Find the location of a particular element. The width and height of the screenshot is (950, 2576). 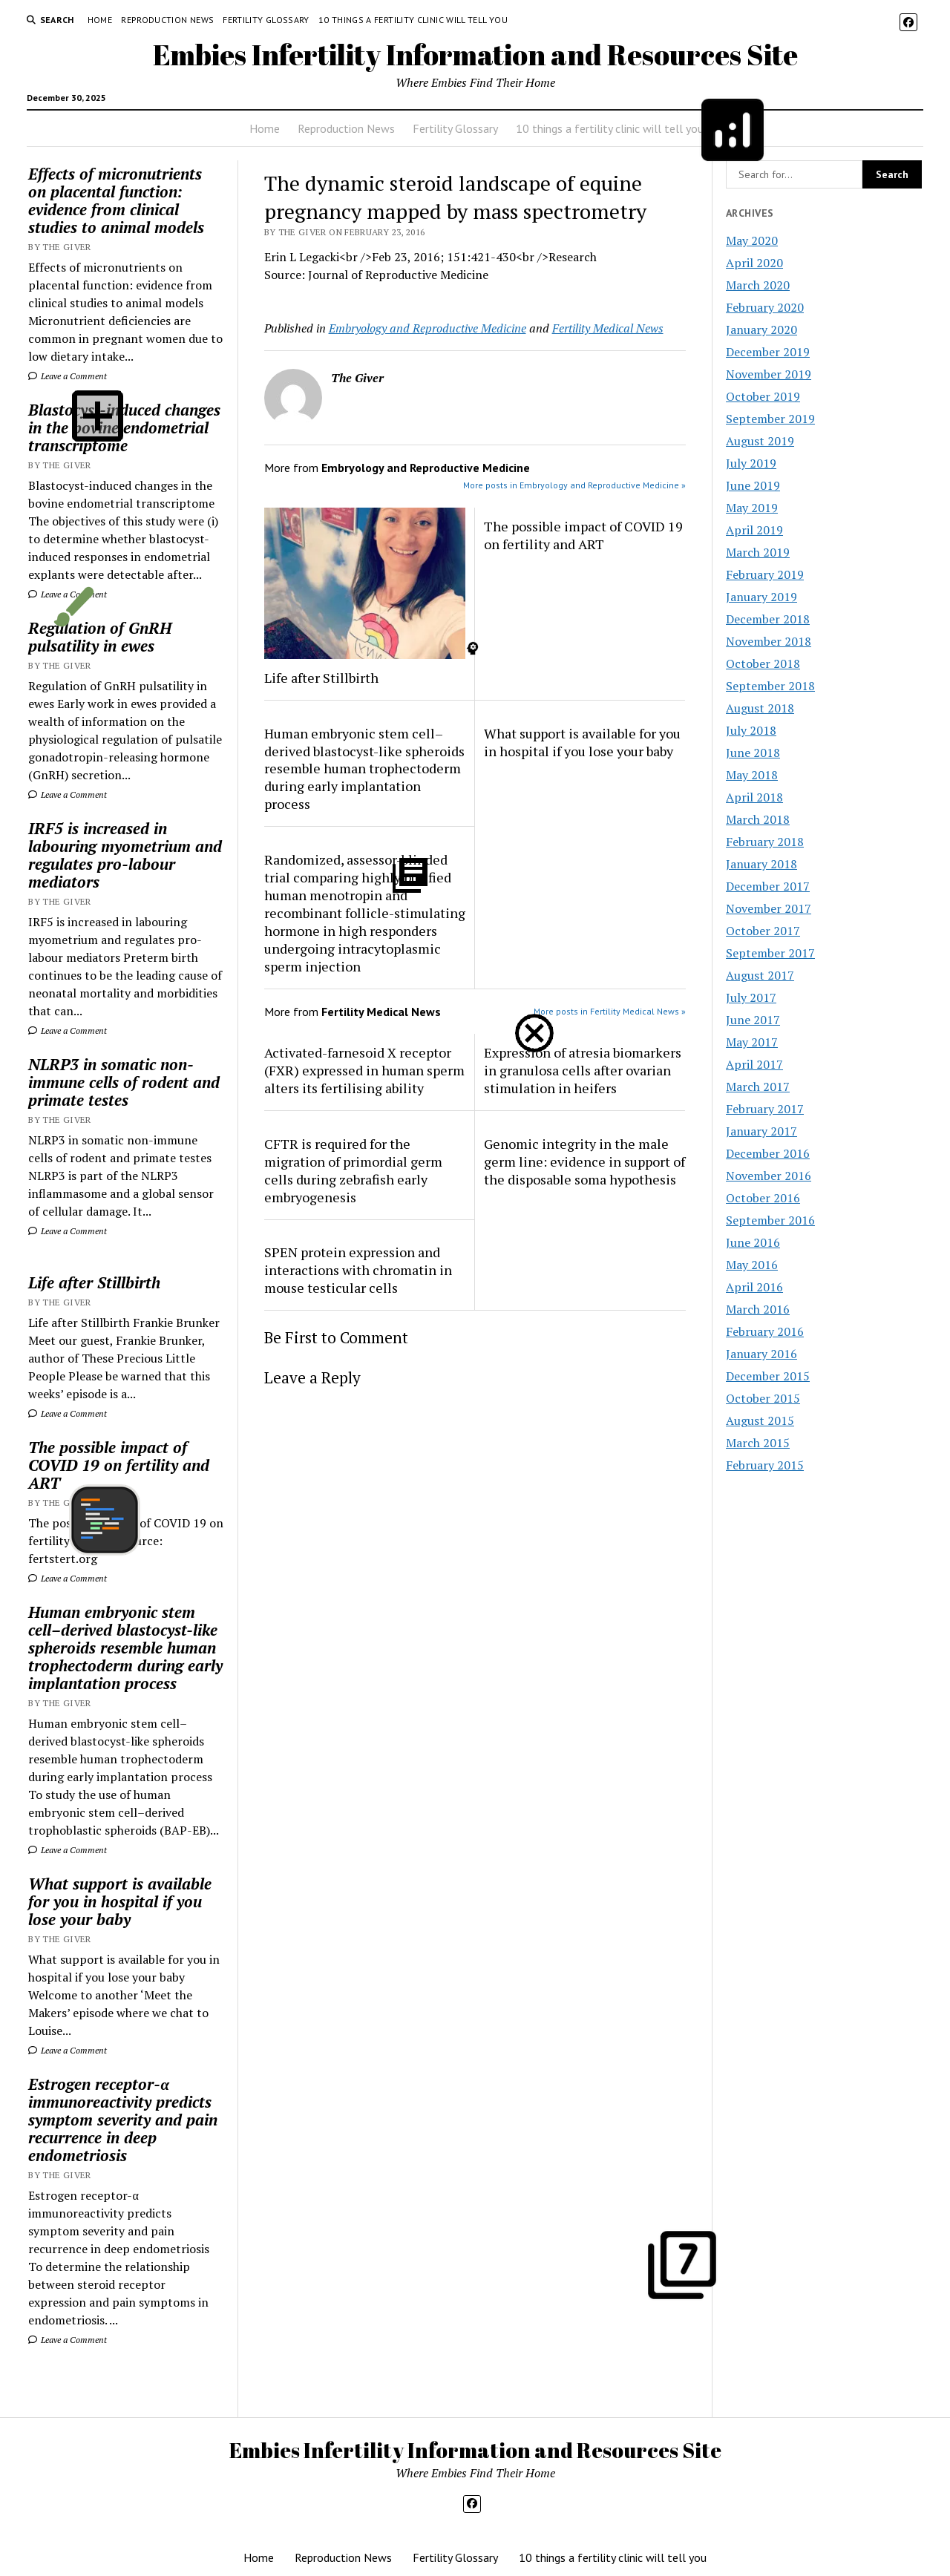

access mental health or psychology features is located at coordinates (472, 648).